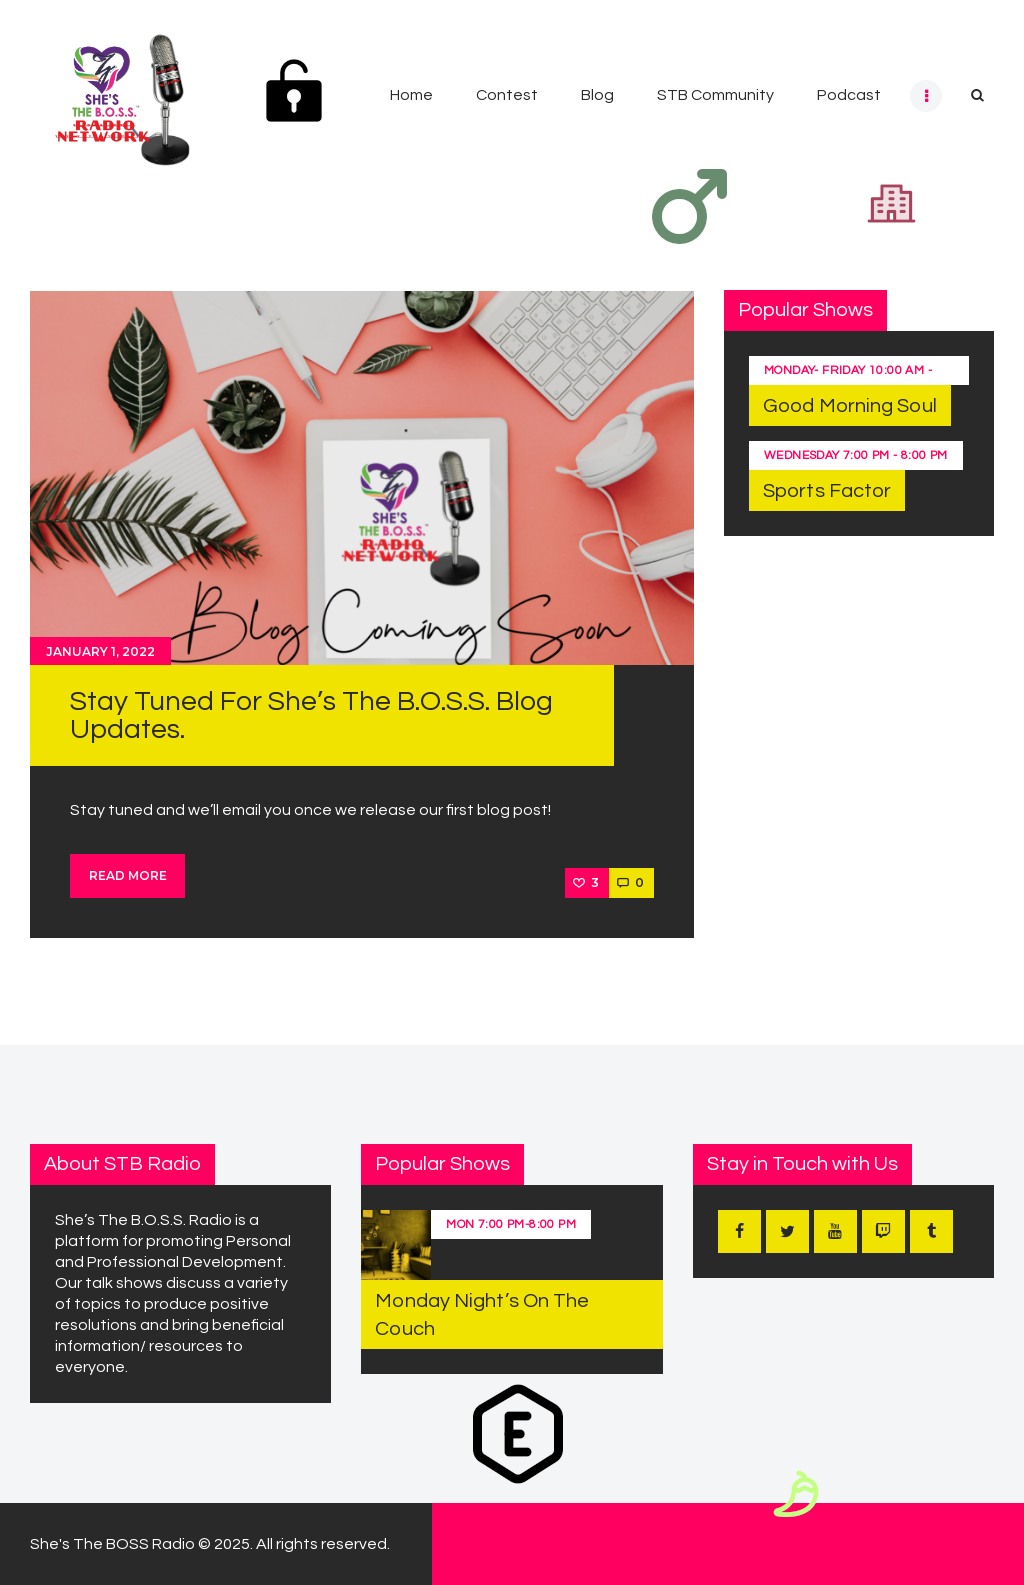 This screenshot has width=1024, height=1585. I want to click on indicates spicy or hot content/food, so click(798, 1495).